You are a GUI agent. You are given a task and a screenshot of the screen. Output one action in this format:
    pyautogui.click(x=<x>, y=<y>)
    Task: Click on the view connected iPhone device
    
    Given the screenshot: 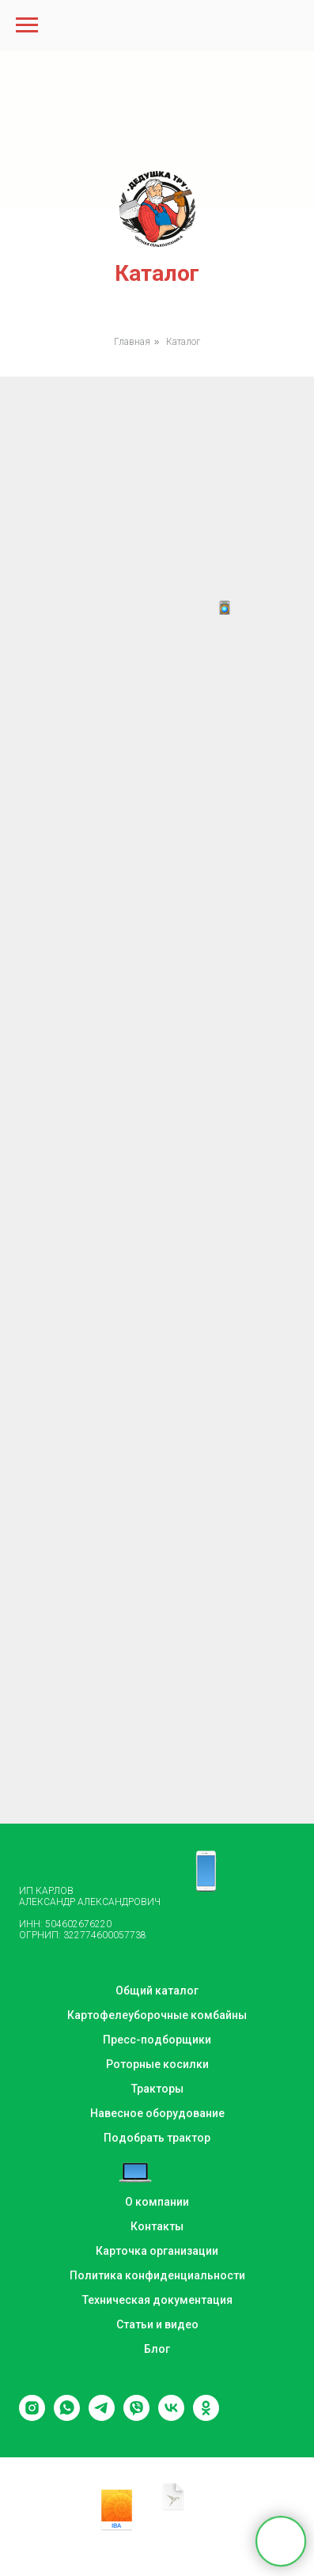 What is the action you would take?
    pyautogui.click(x=206, y=1871)
    